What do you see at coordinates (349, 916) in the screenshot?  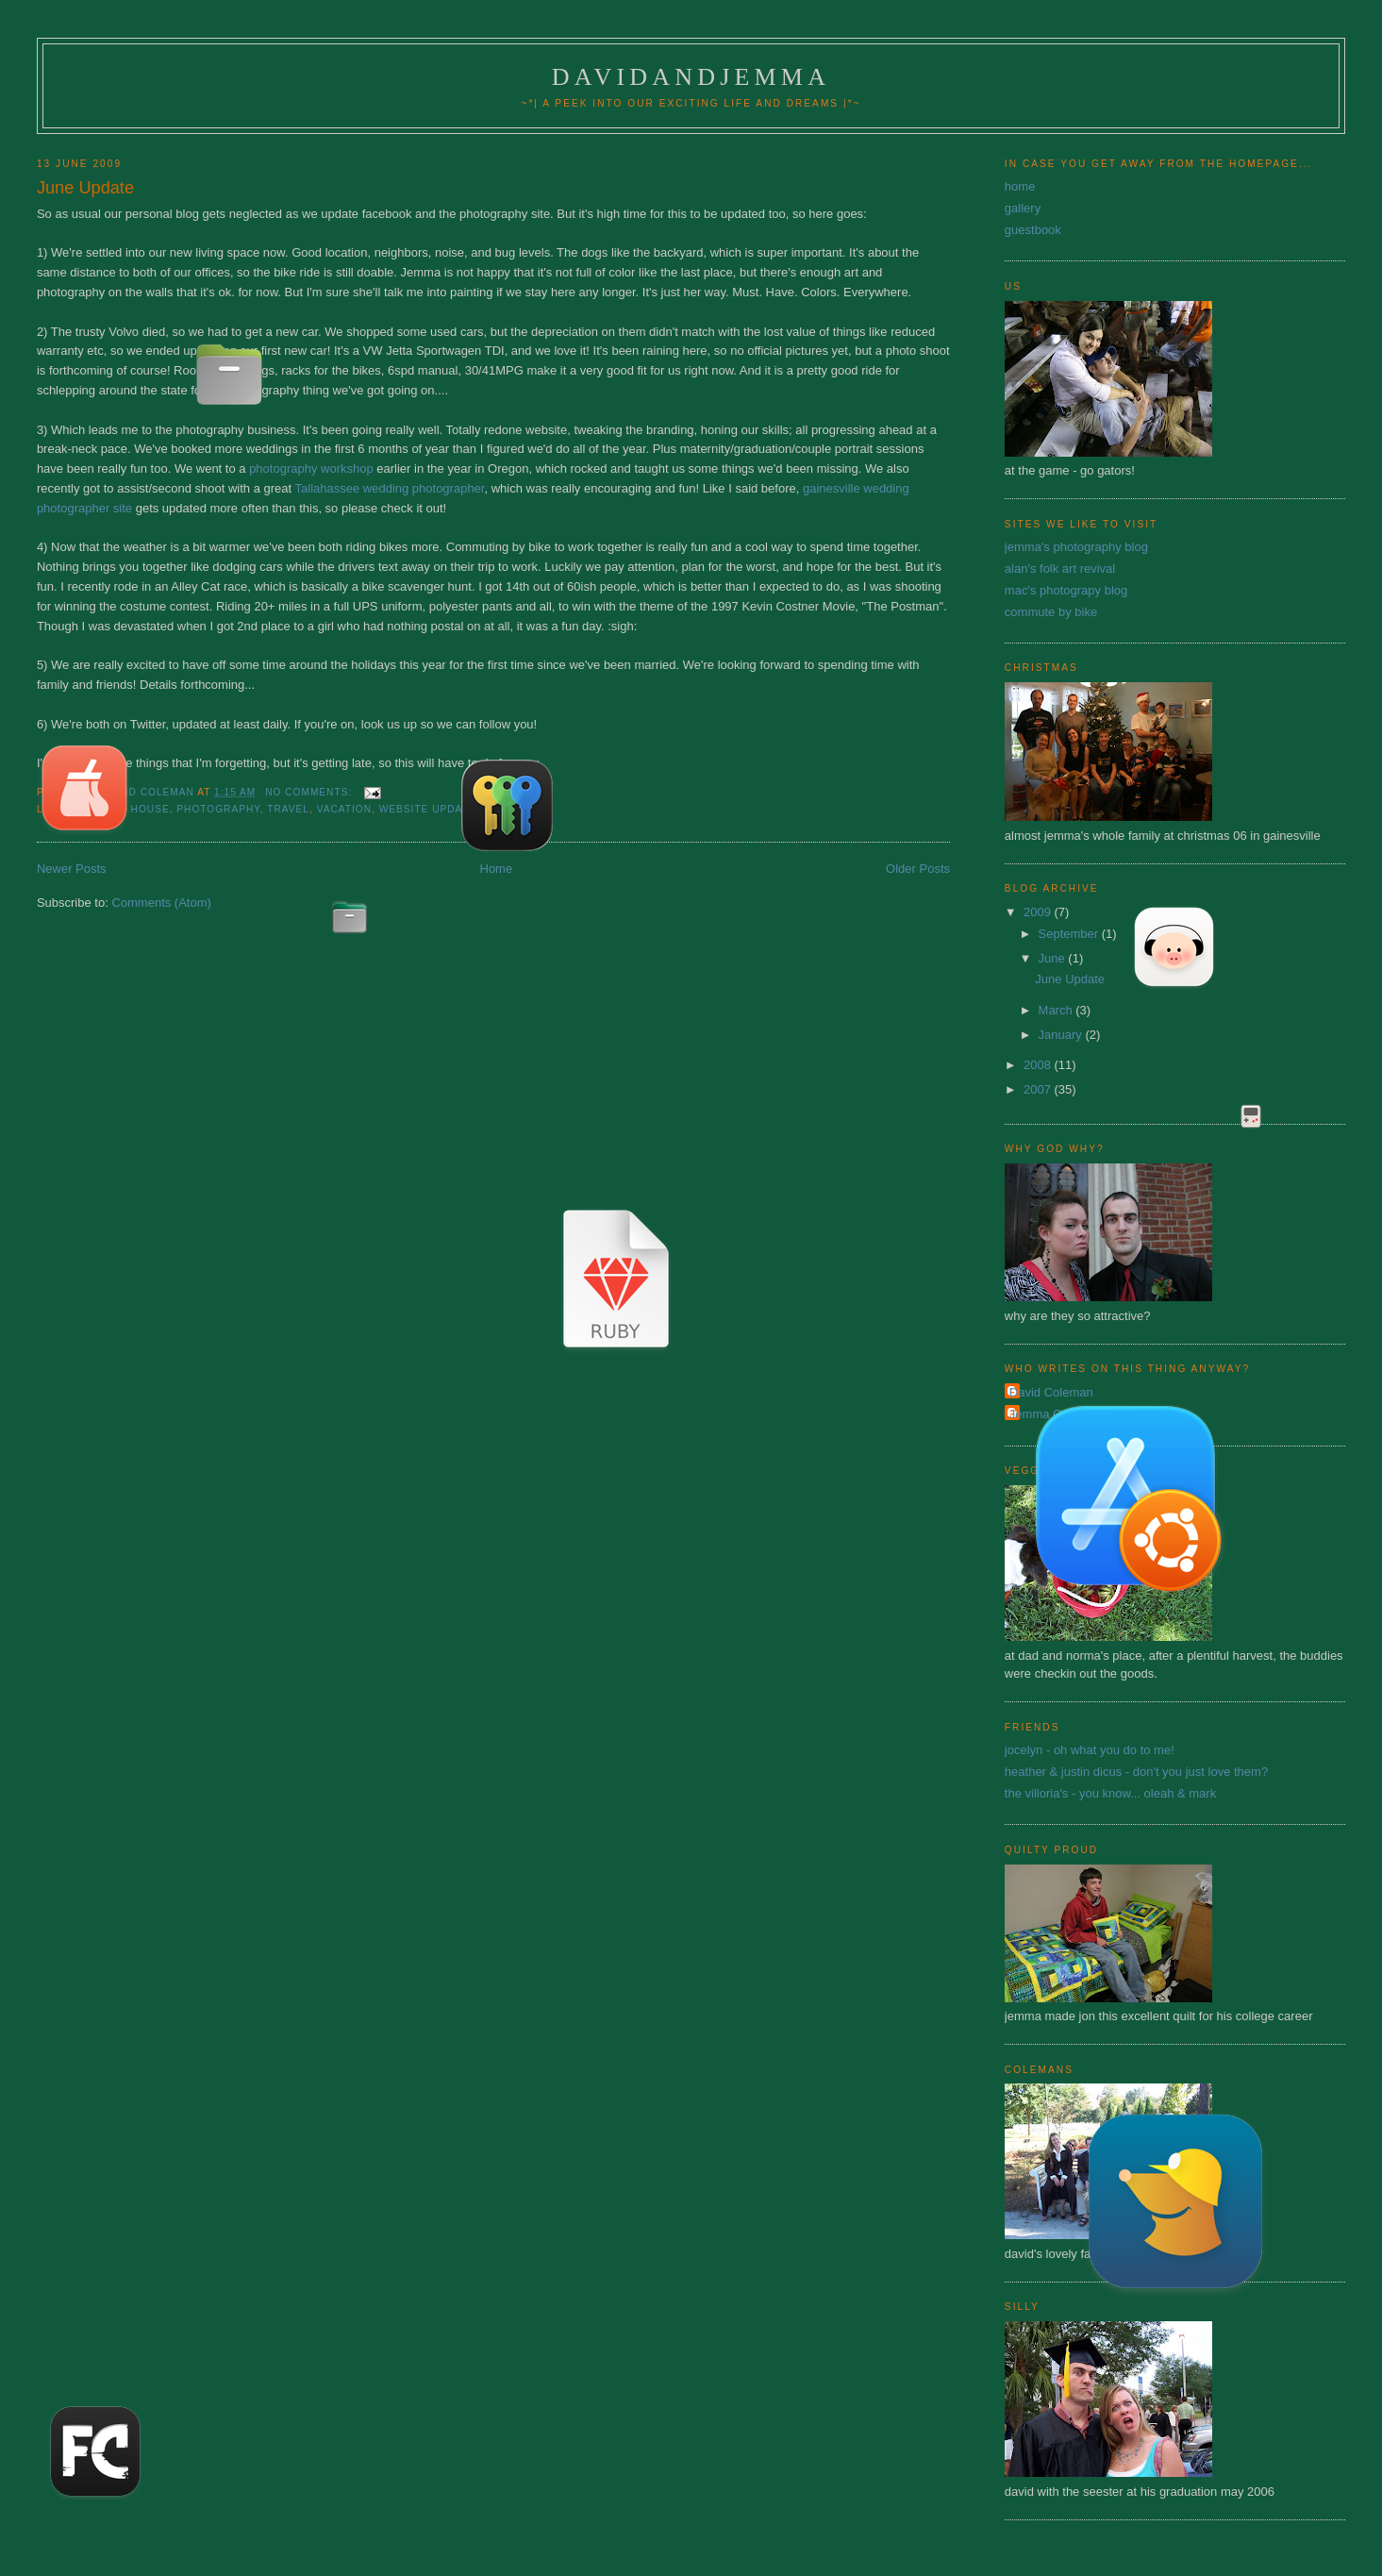 I see `open file manager application` at bounding box center [349, 916].